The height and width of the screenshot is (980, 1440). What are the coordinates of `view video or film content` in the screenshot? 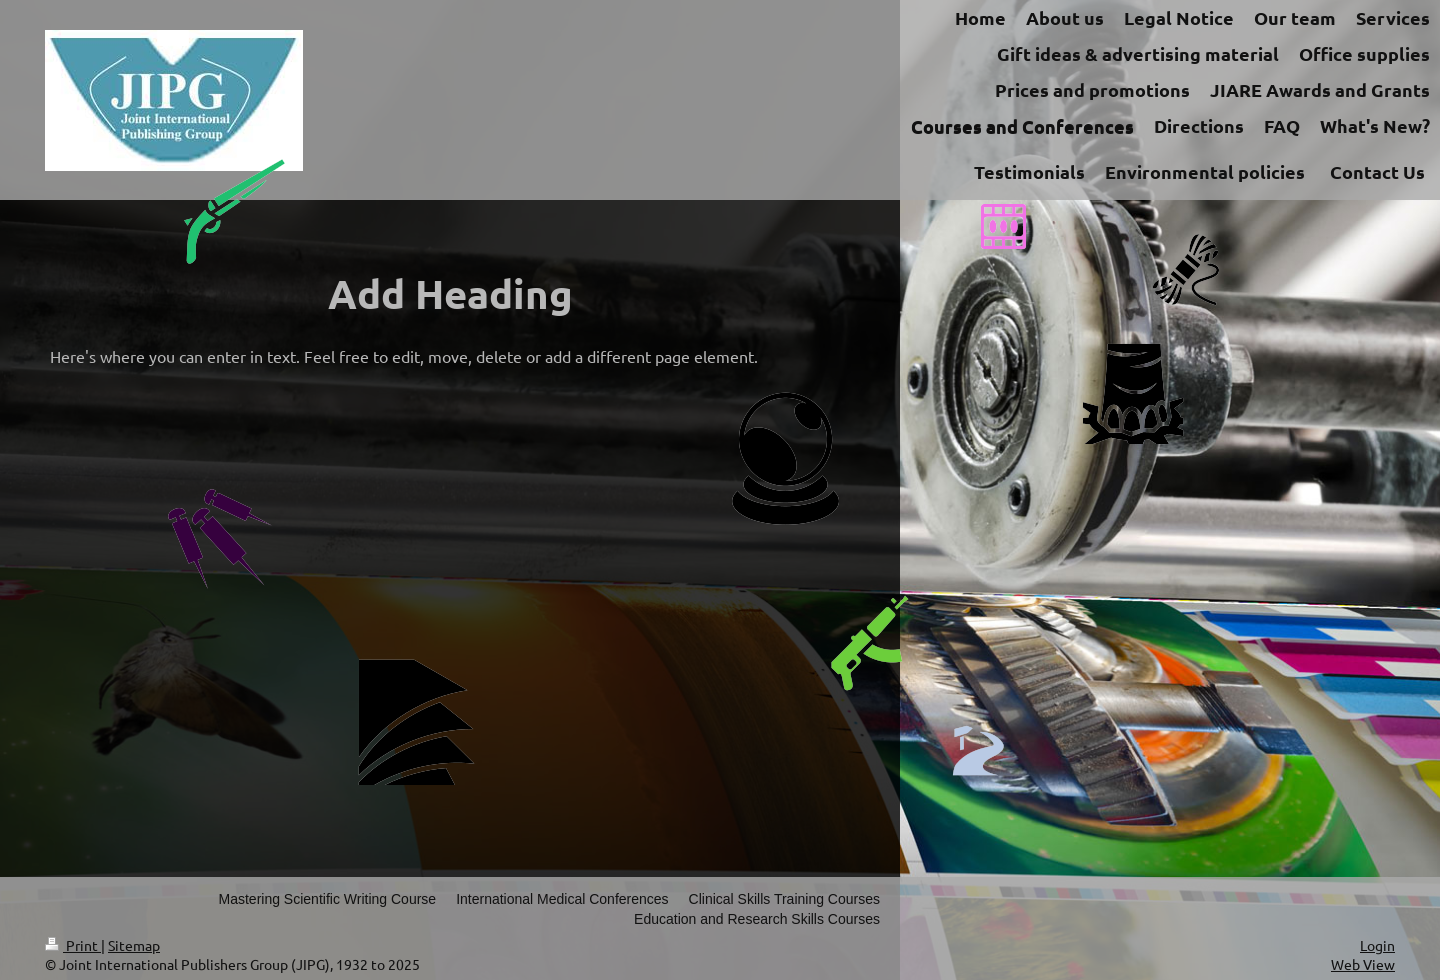 It's located at (1003, 226).